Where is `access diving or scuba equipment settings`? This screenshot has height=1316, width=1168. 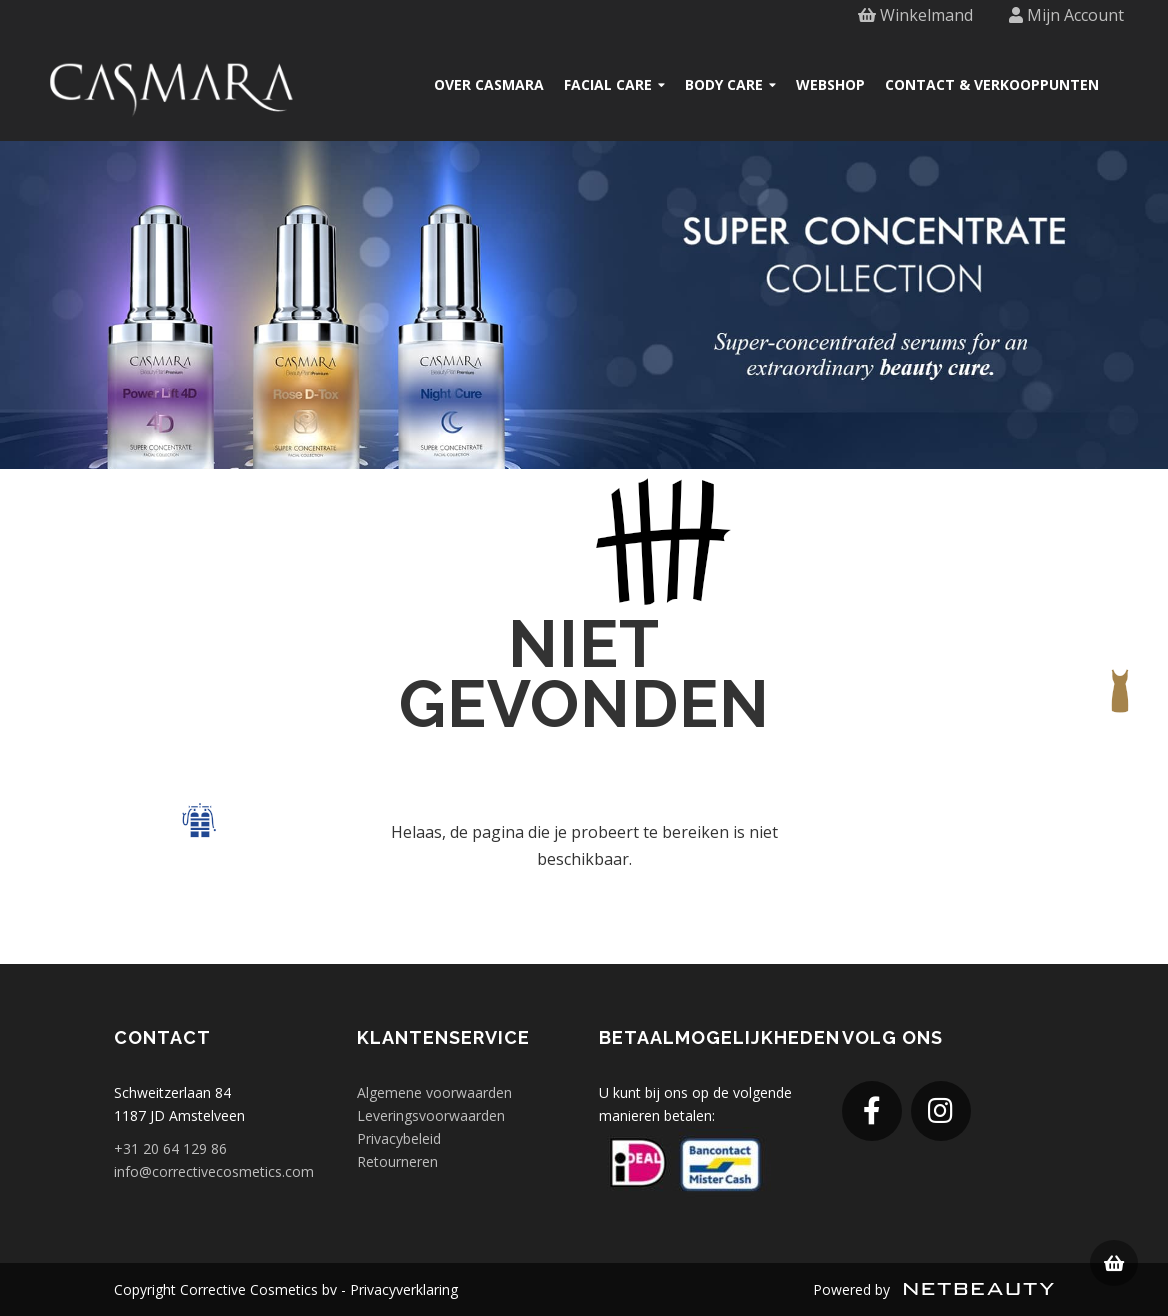 access diving or scuba equipment settings is located at coordinates (200, 820).